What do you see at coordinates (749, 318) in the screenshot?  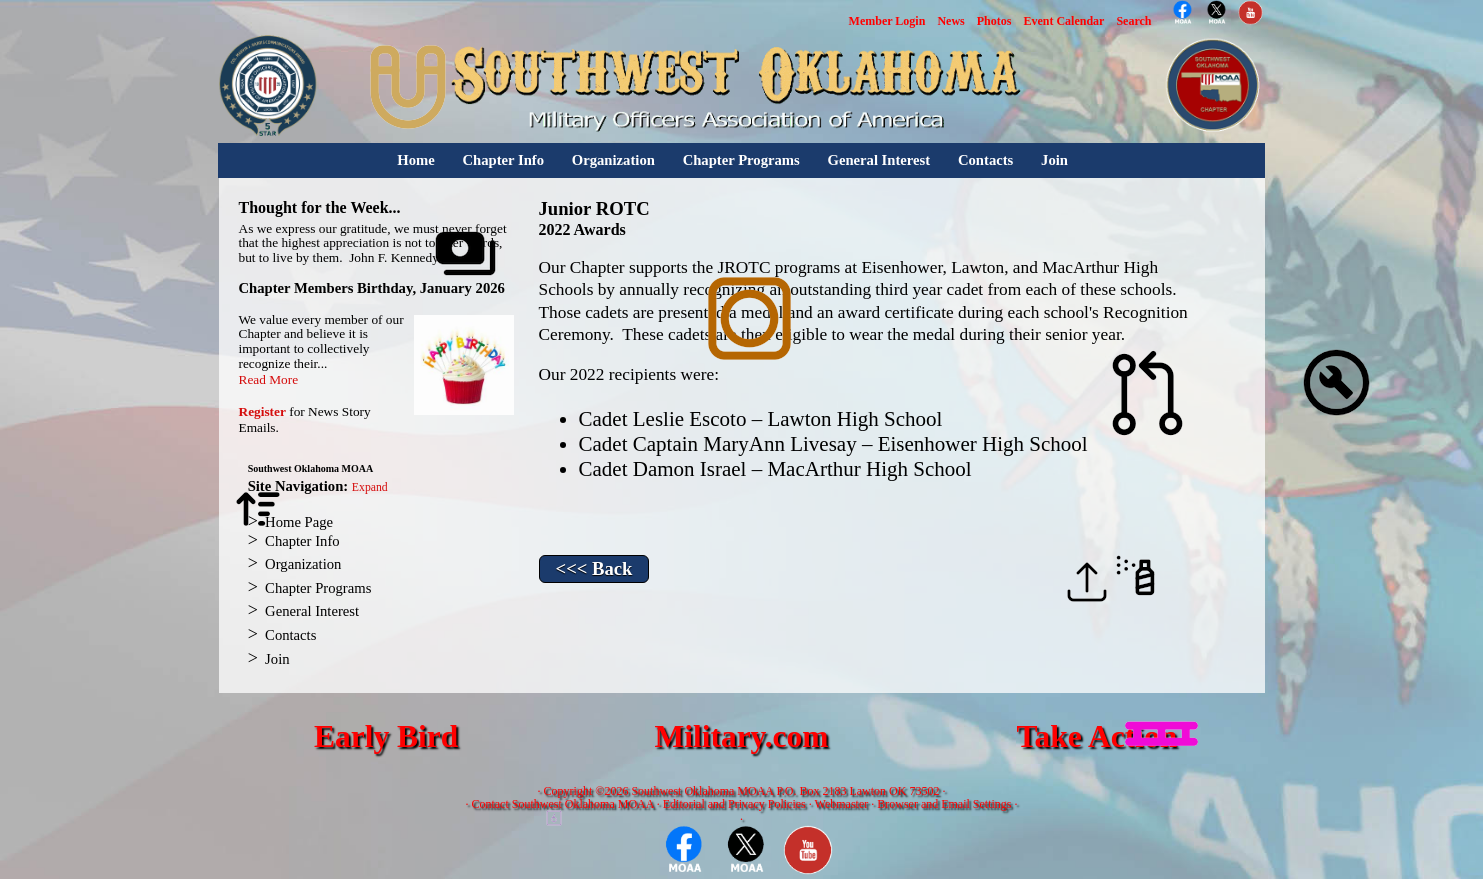 I see `tumble dry laundry care instruction` at bounding box center [749, 318].